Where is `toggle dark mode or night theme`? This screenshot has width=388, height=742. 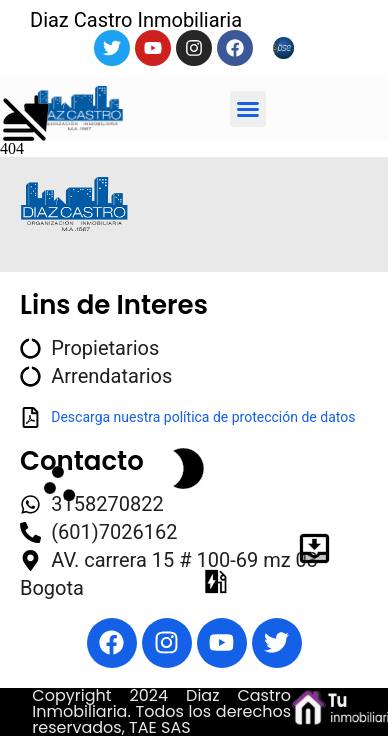
toggle dark mode or night theme is located at coordinates (187, 468).